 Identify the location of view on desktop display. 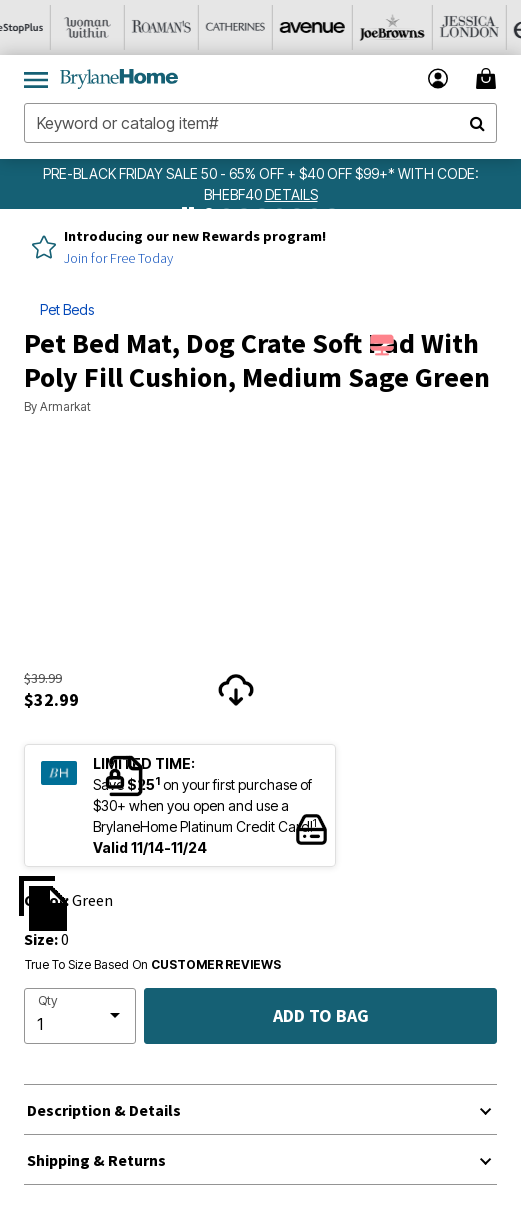
(382, 345).